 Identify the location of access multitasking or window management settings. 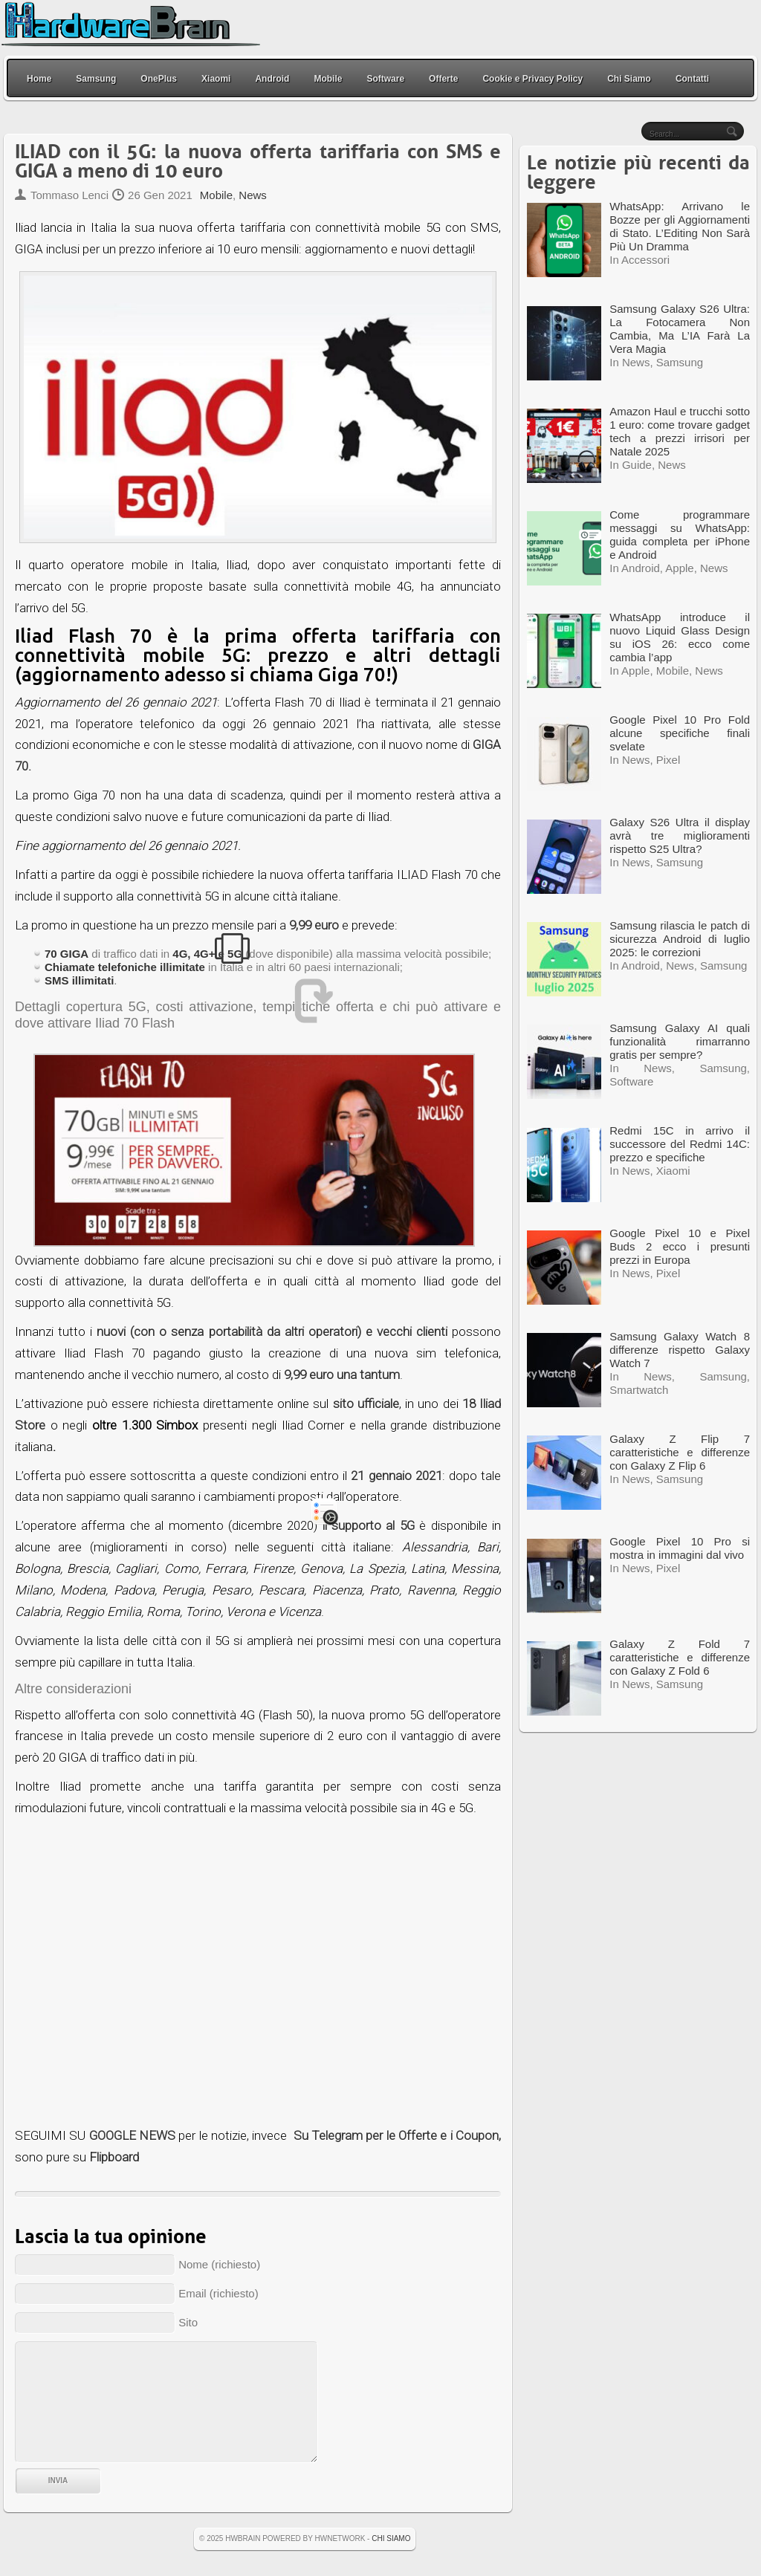
(232, 948).